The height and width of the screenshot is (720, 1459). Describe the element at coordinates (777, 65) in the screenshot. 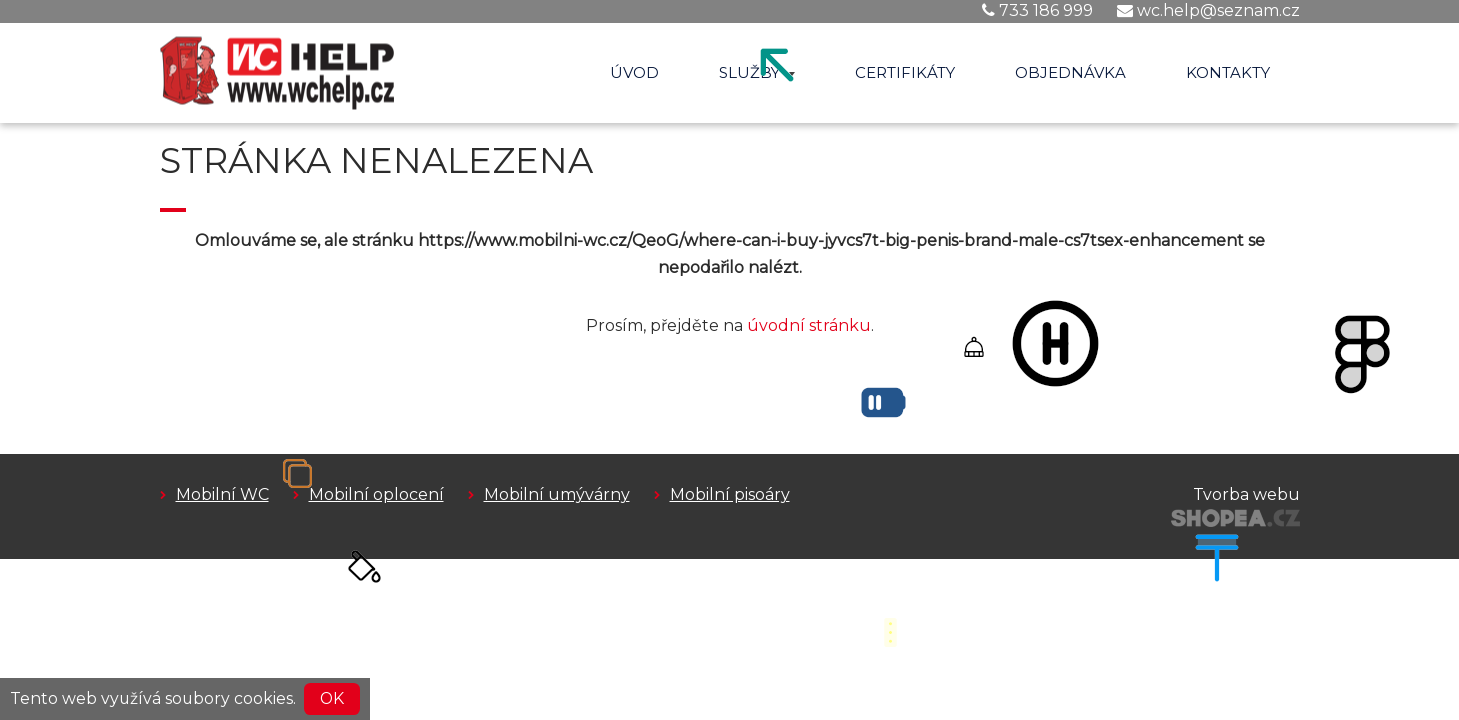

I see `navigate to parent folder or previous level` at that location.